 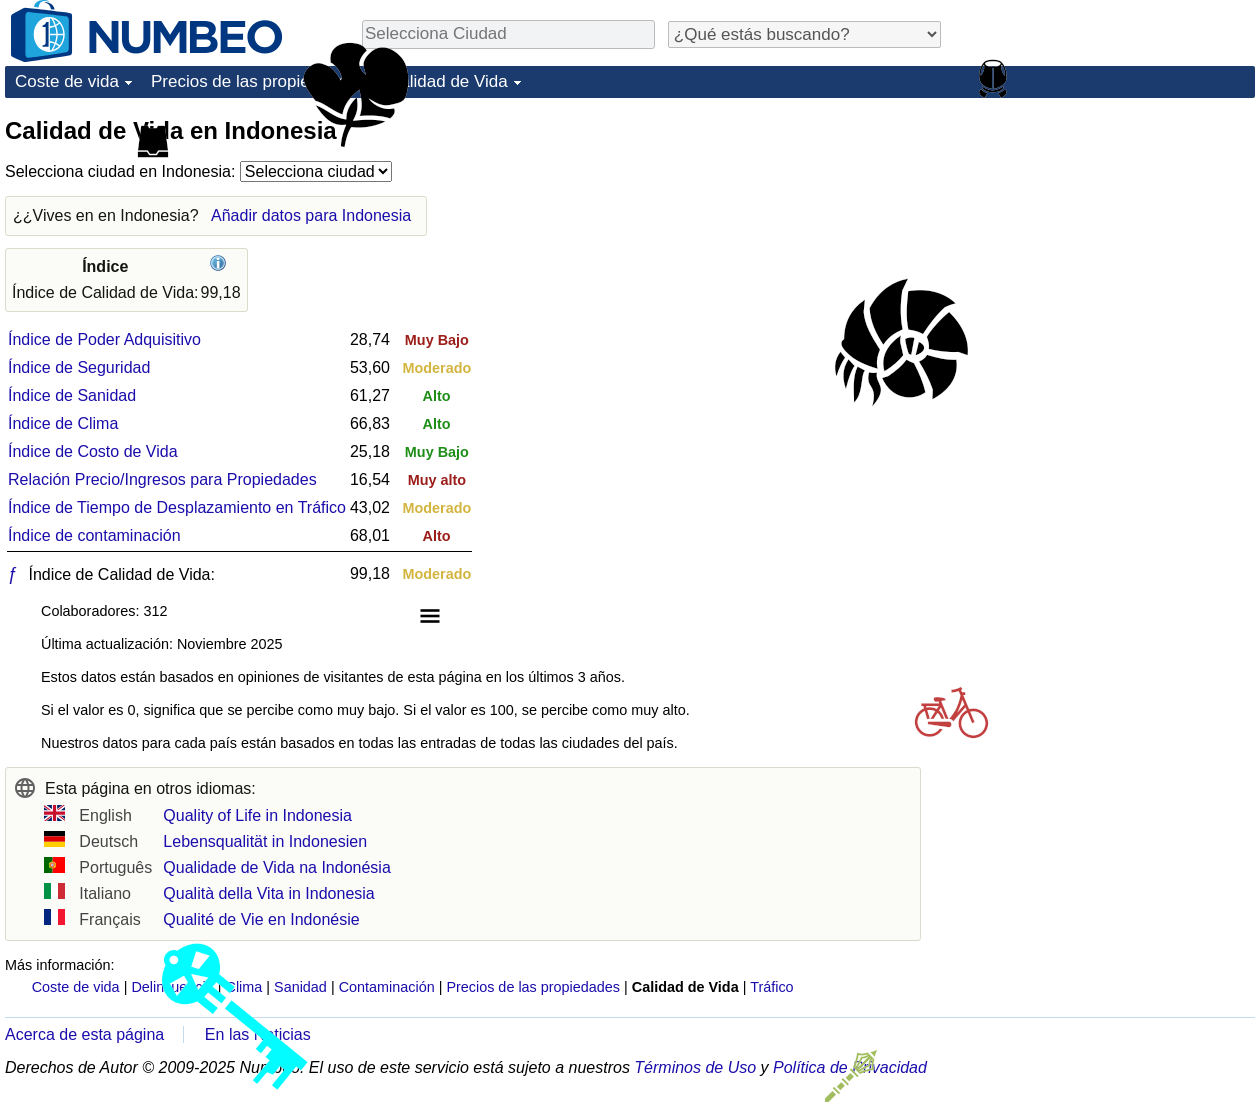 What do you see at coordinates (234, 1016) in the screenshot?
I see `access master or admin permissions` at bounding box center [234, 1016].